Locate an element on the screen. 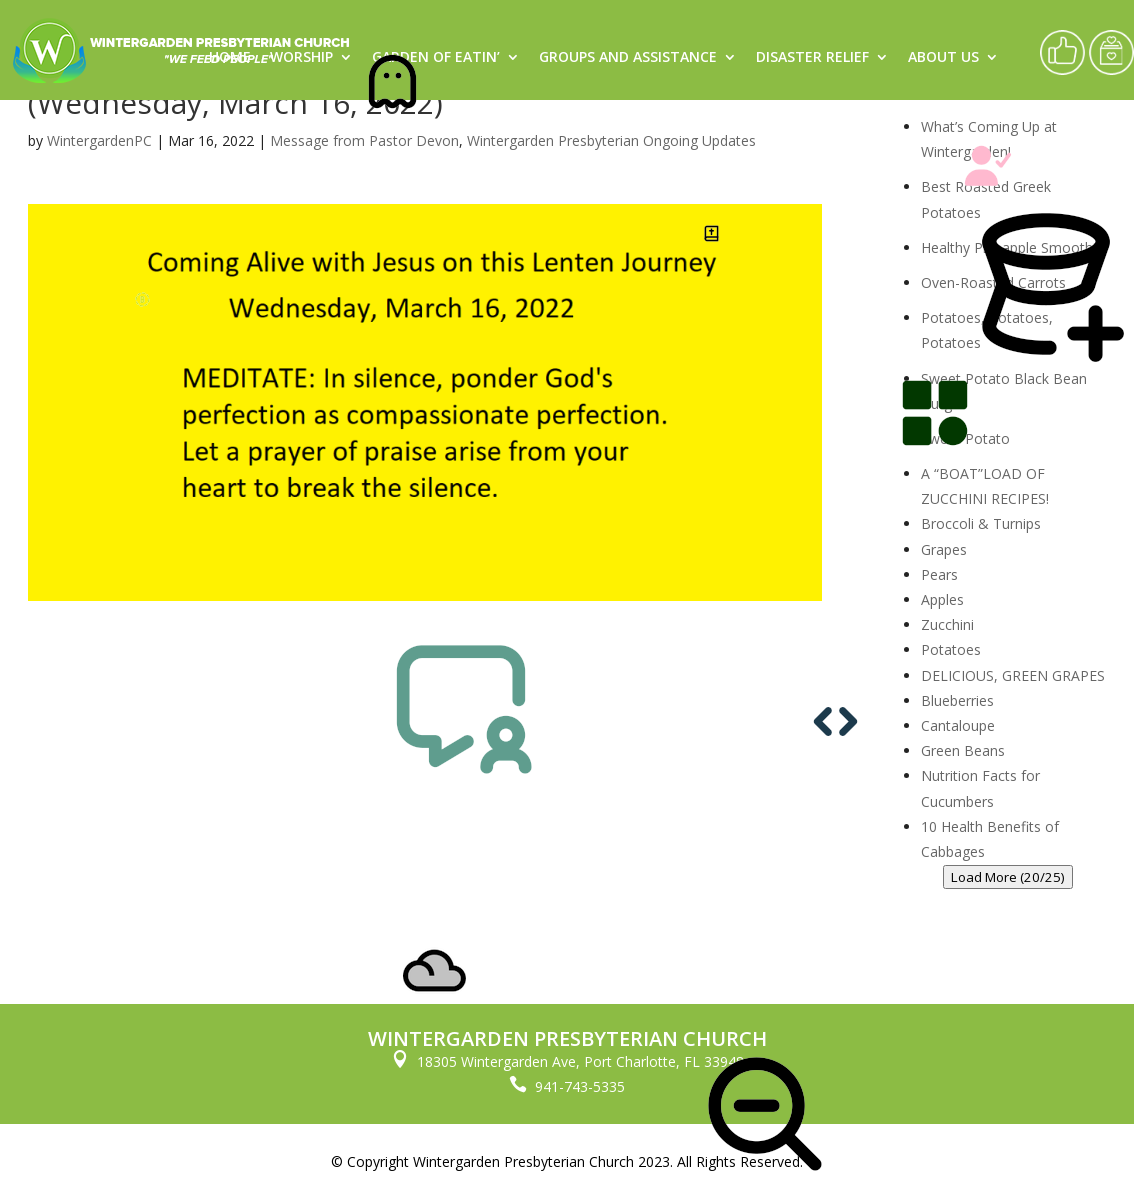  adjust horizontal positioning is located at coordinates (835, 721).